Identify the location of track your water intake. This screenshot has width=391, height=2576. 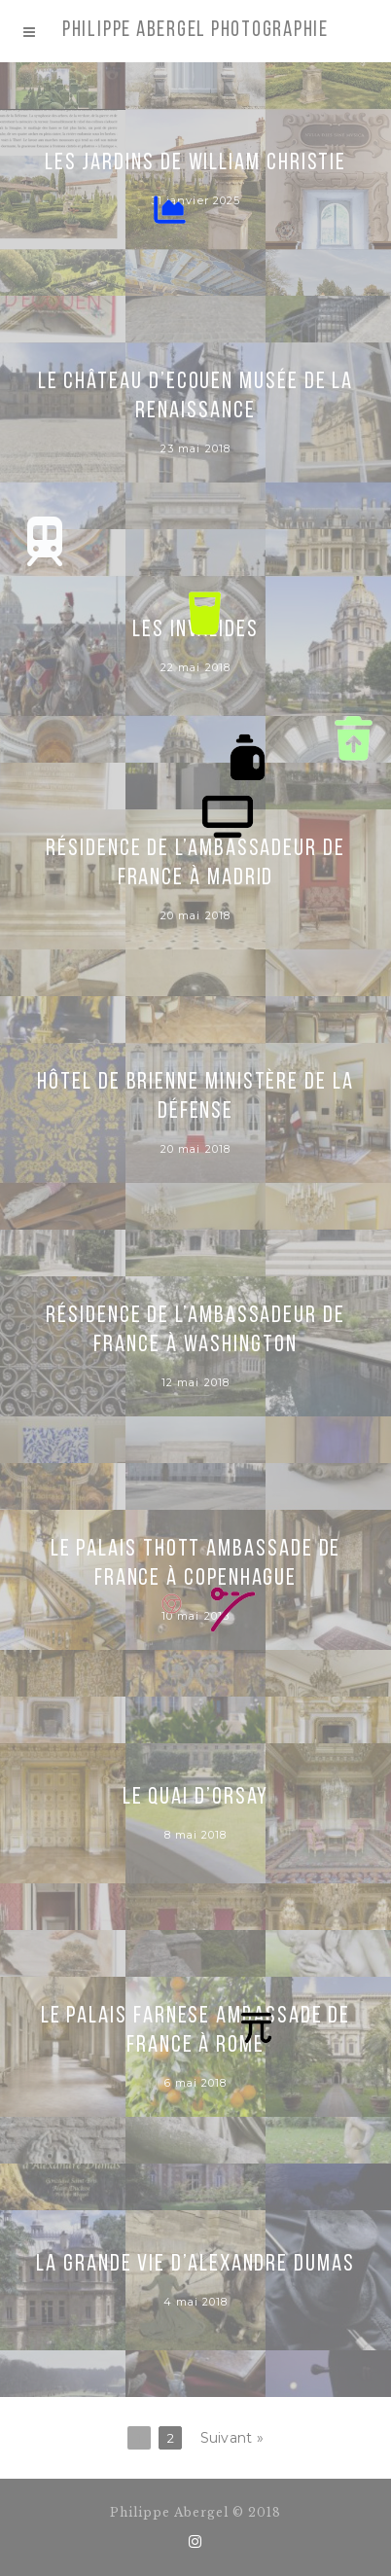
(204, 613).